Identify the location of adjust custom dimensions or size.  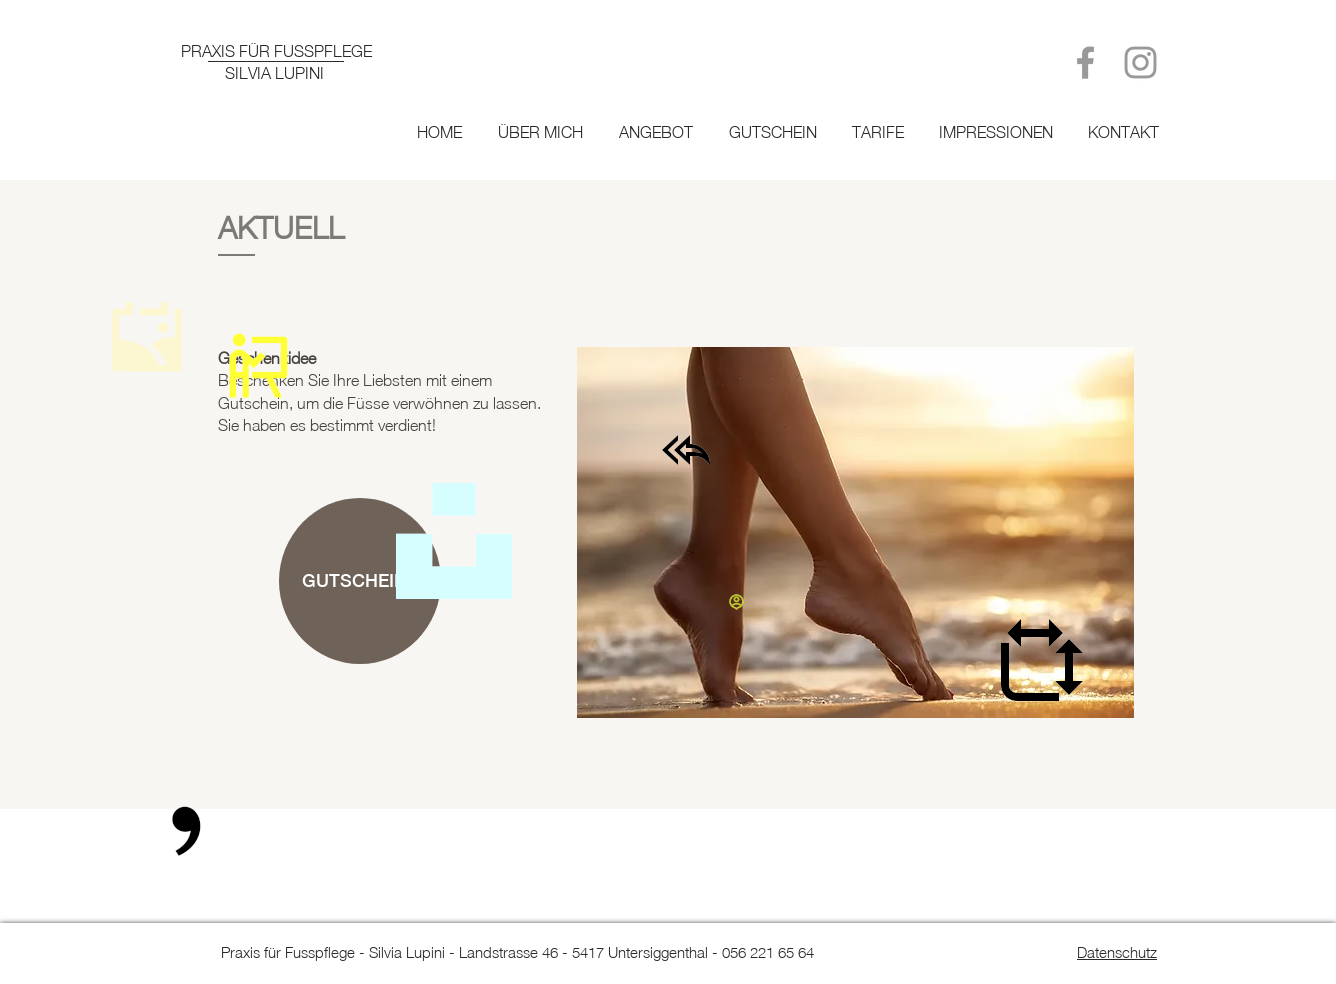
(1037, 665).